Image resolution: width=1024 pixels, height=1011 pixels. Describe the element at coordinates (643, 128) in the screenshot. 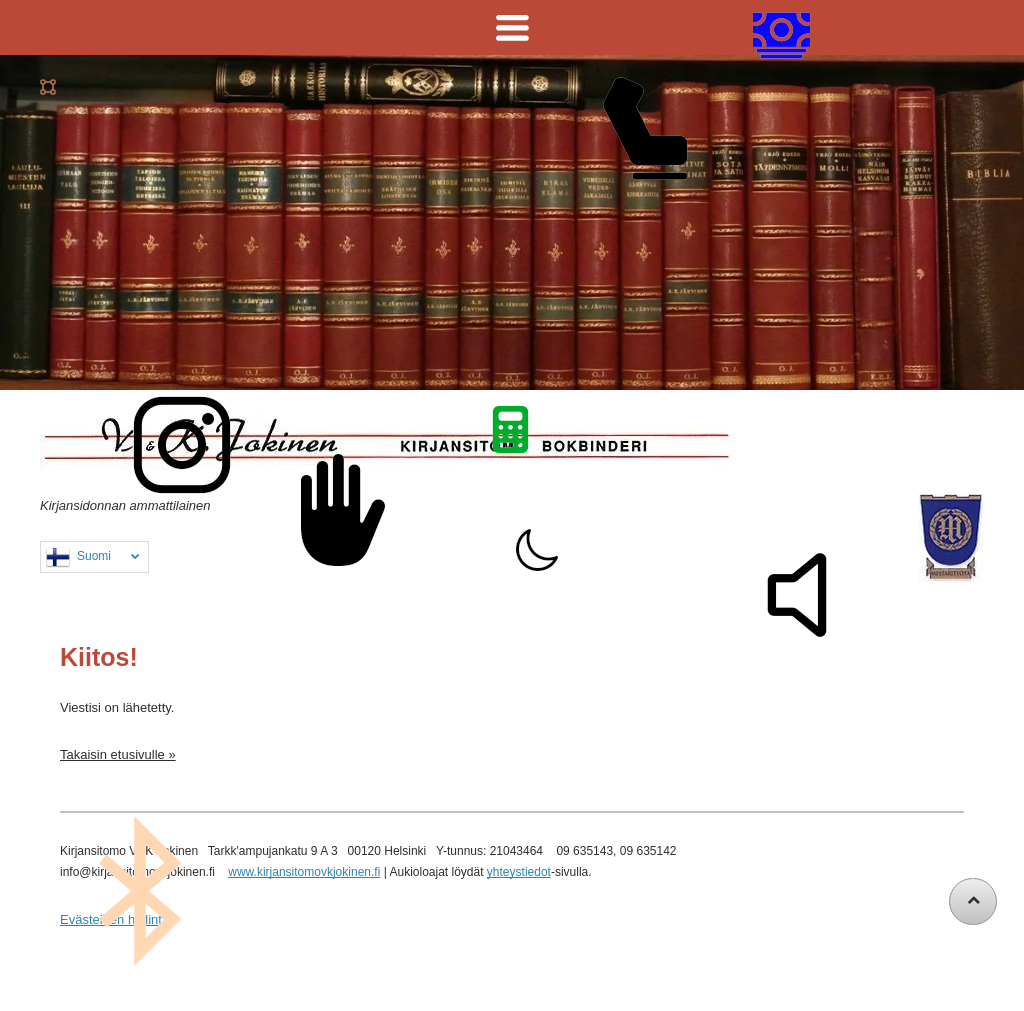

I see `select or reserve a seat` at that location.